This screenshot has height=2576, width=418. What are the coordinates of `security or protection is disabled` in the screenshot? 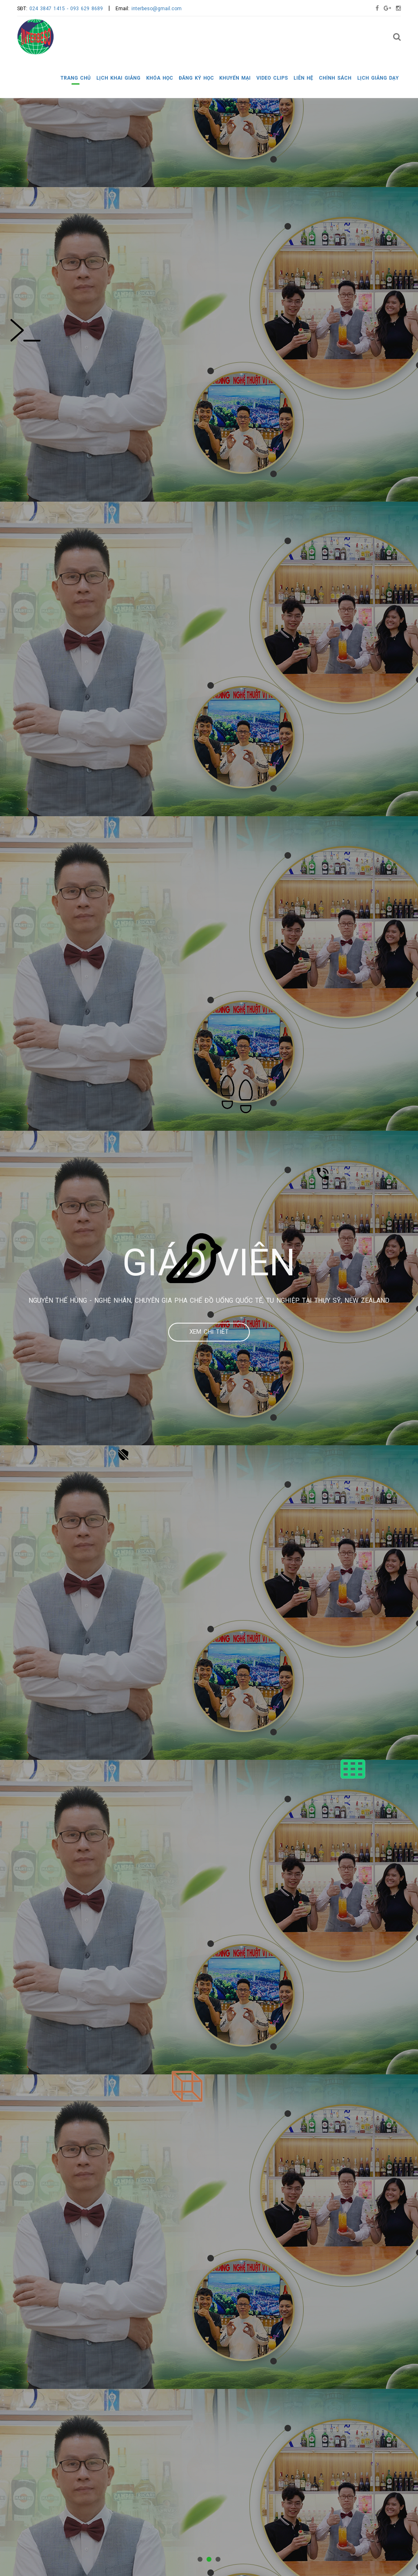 It's located at (123, 1455).